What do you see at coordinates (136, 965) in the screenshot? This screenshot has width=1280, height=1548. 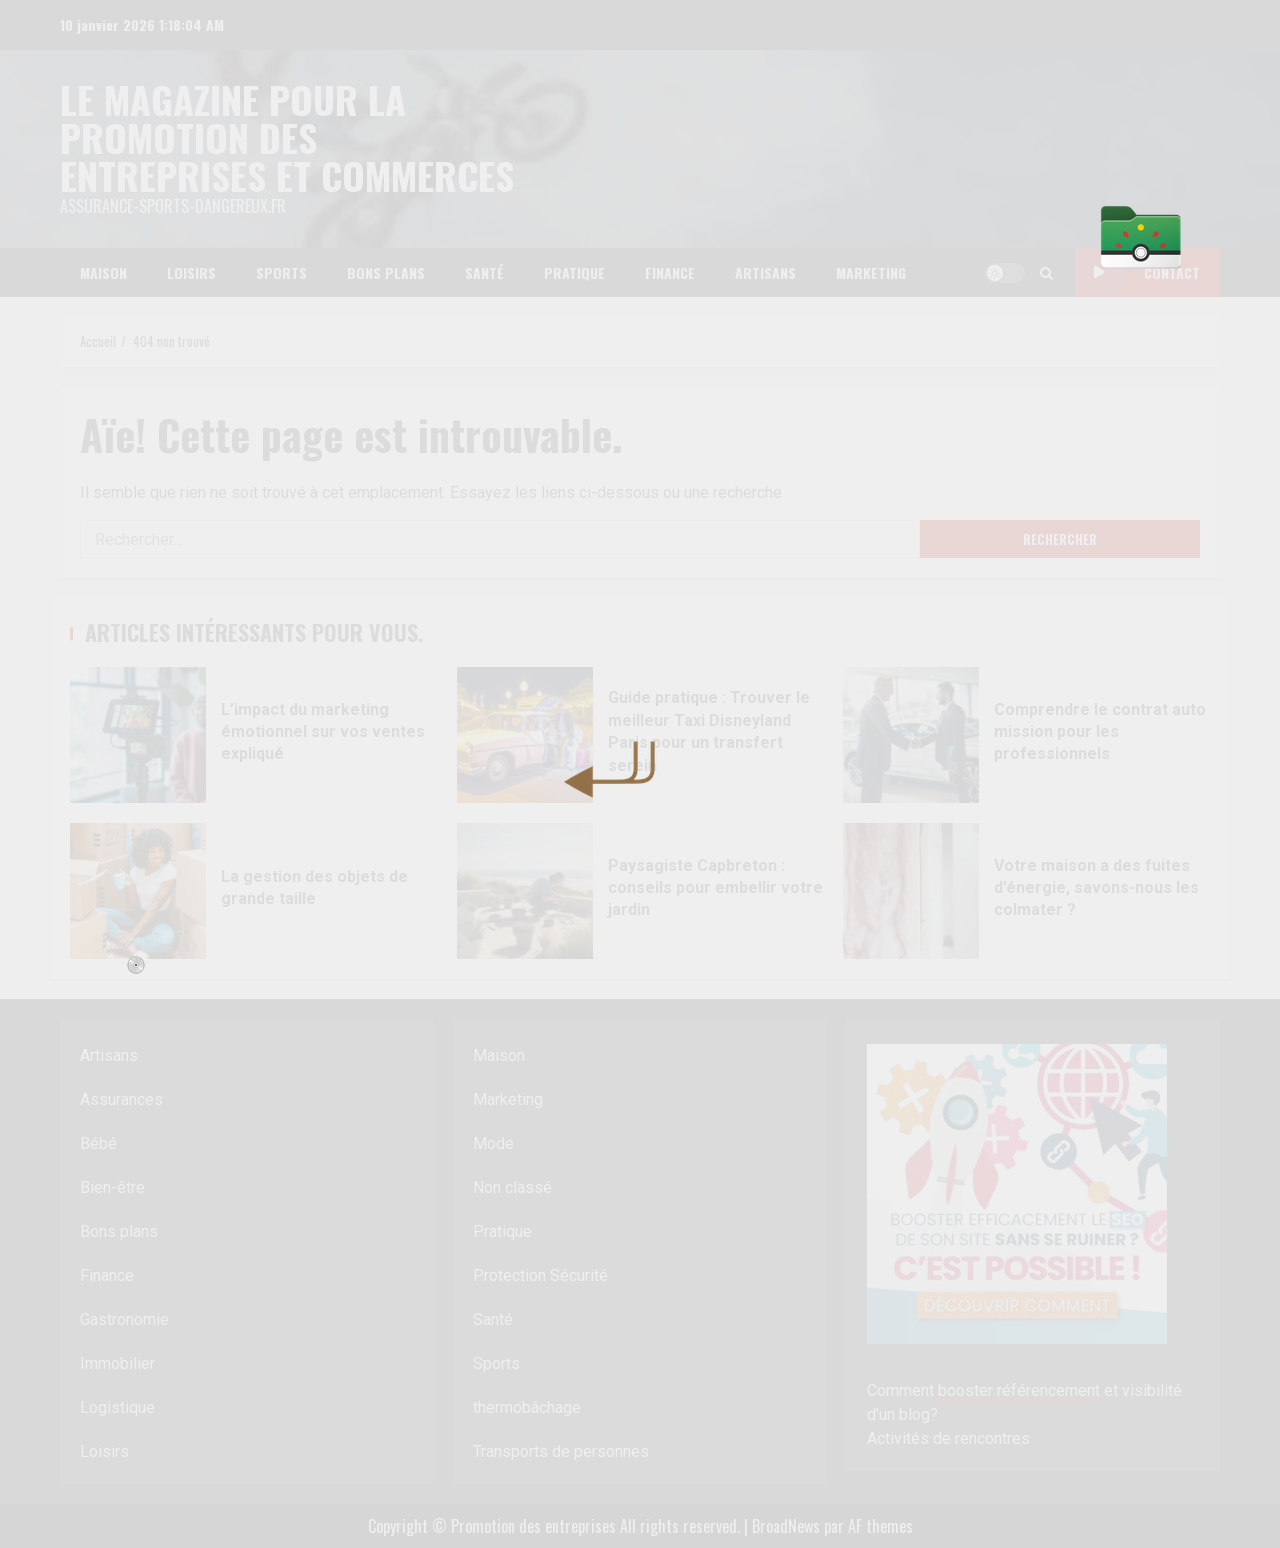 I see `indicates a rewritable DVD disc drive` at bounding box center [136, 965].